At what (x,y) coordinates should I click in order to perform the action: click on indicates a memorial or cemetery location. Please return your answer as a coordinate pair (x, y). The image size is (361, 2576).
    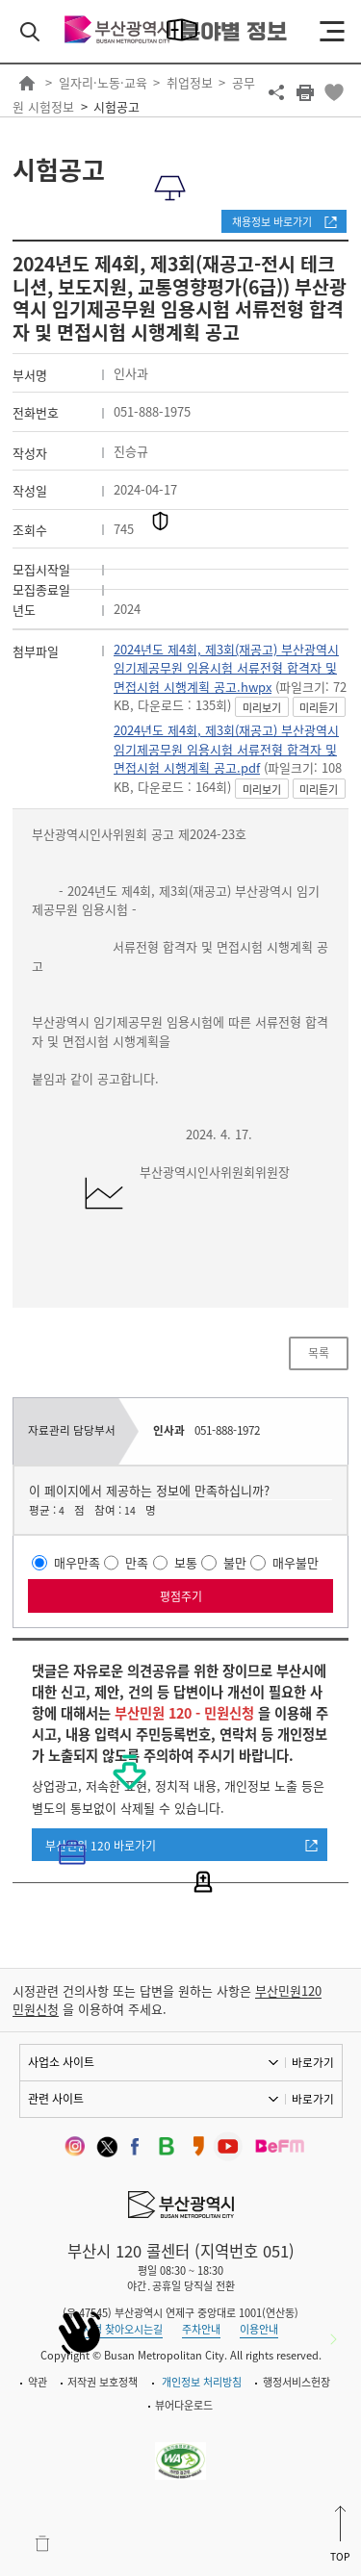
    Looking at the image, I should click on (203, 1881).